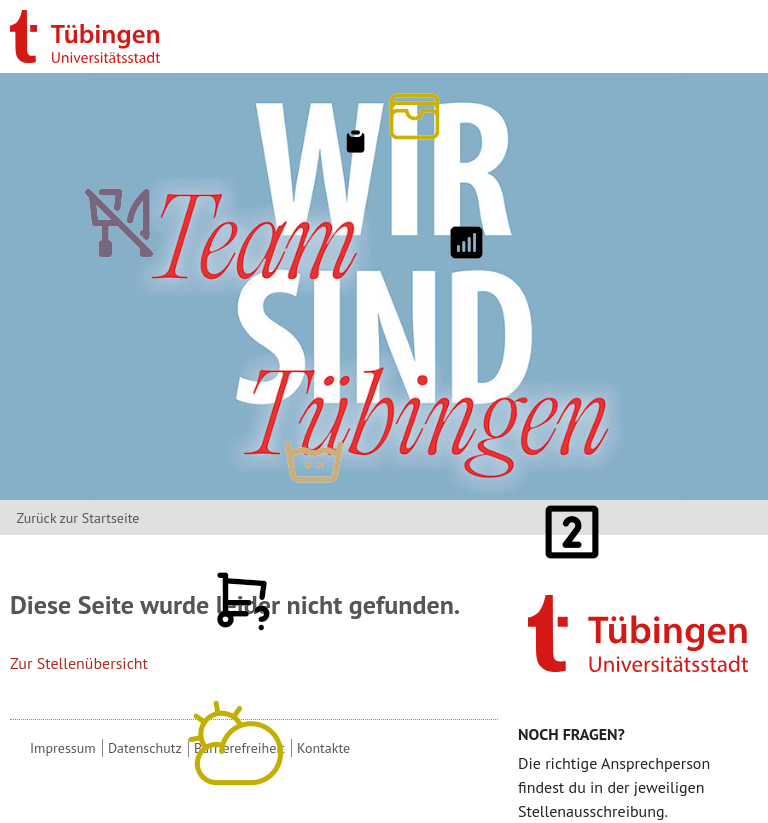  Describe the element at coordinates (314, 462) in the screenshot. I see `wash at low temperature setting` at that location.